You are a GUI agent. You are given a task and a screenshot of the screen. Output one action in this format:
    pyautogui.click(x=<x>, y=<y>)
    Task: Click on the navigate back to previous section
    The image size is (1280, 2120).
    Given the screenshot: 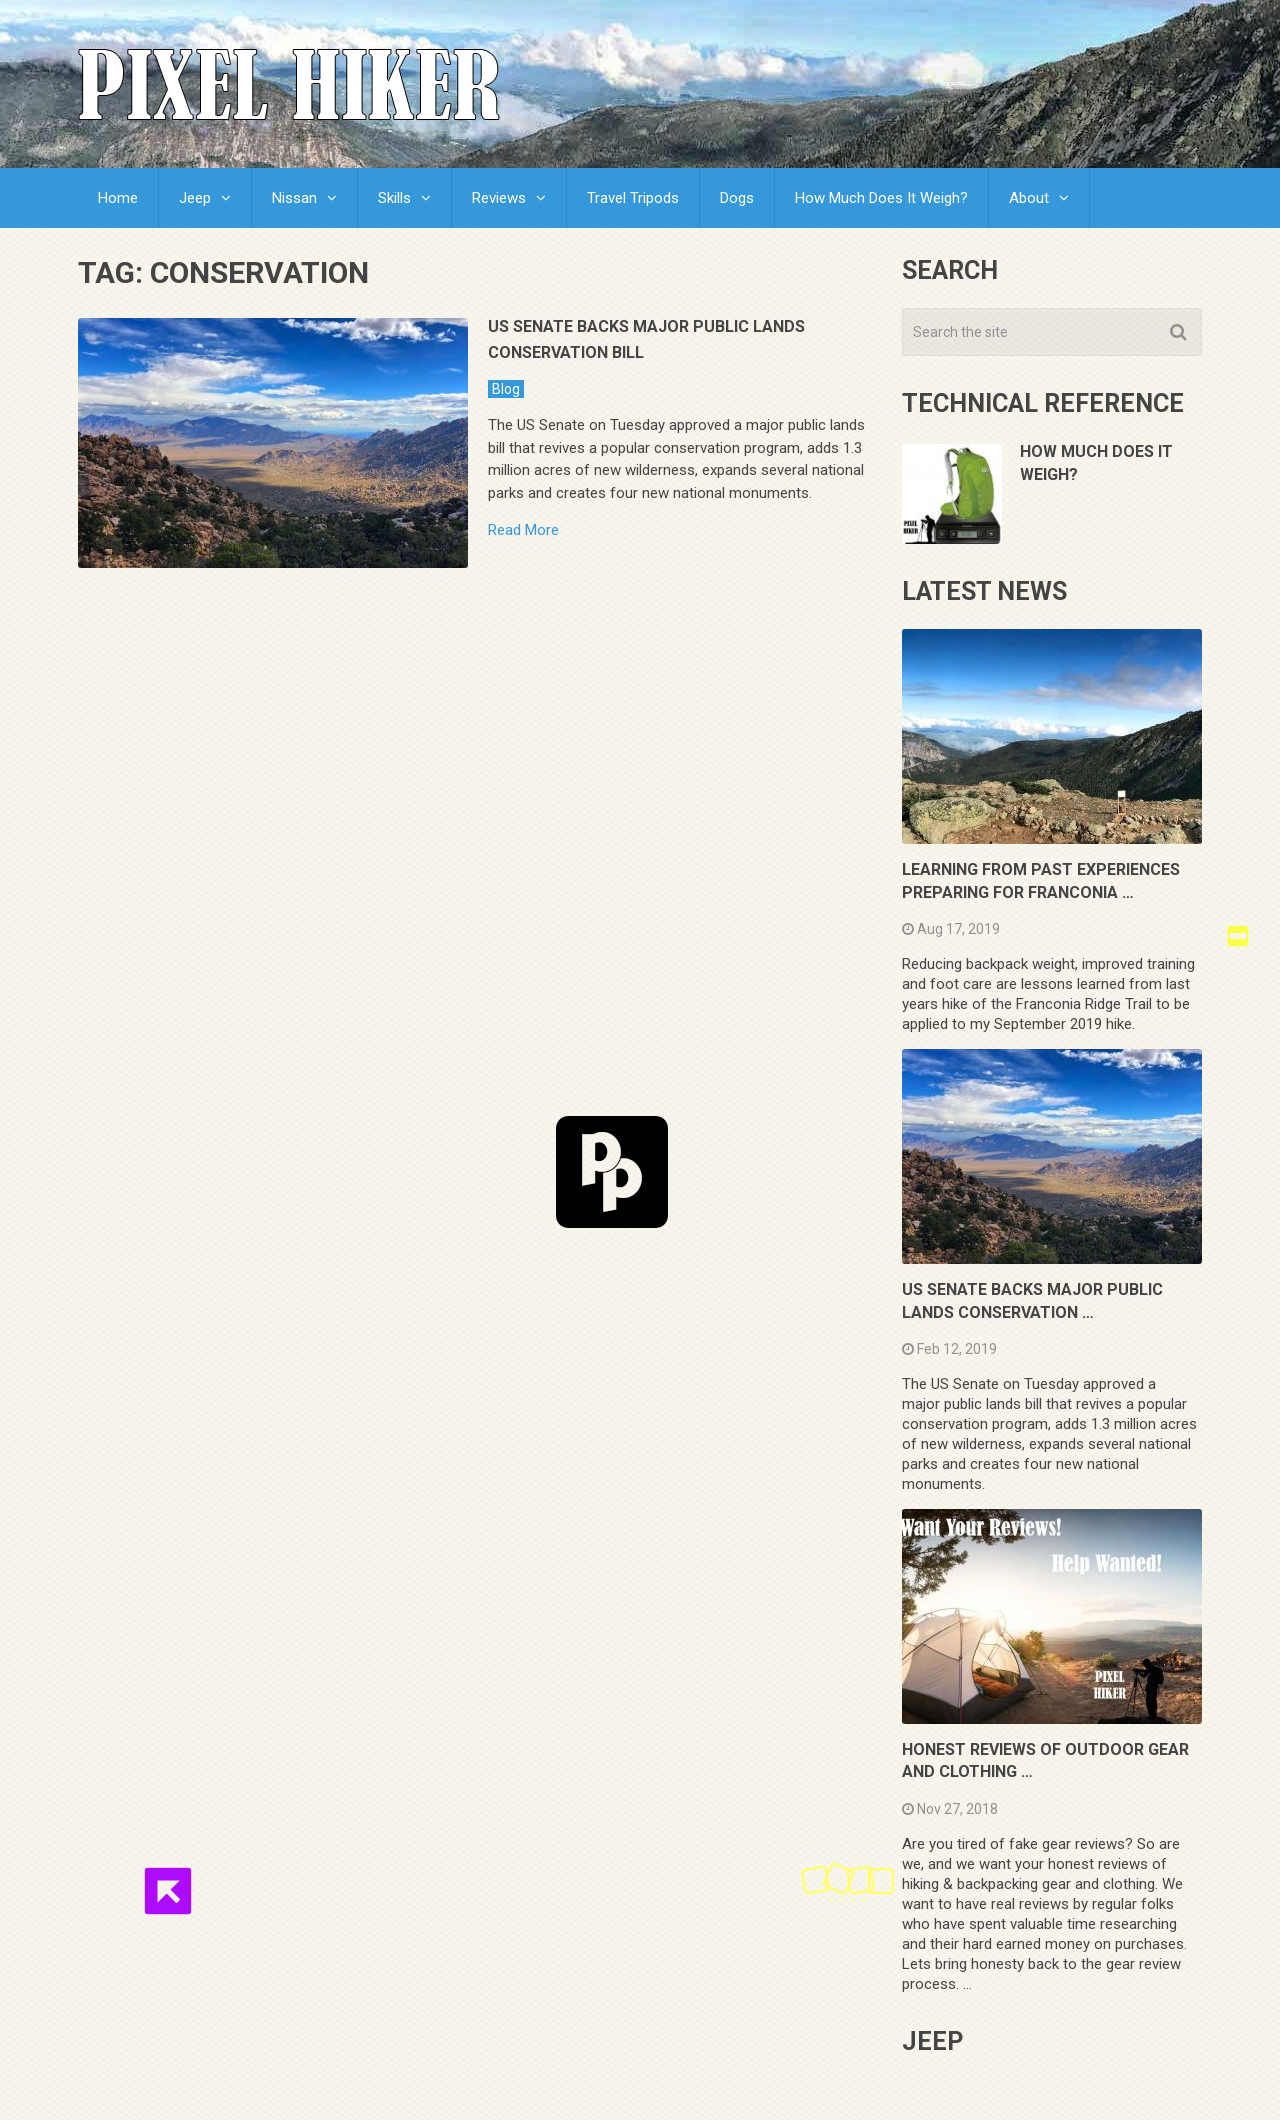 What is the action you would take?
    pyautogui.click(x=168, y=1891)
    